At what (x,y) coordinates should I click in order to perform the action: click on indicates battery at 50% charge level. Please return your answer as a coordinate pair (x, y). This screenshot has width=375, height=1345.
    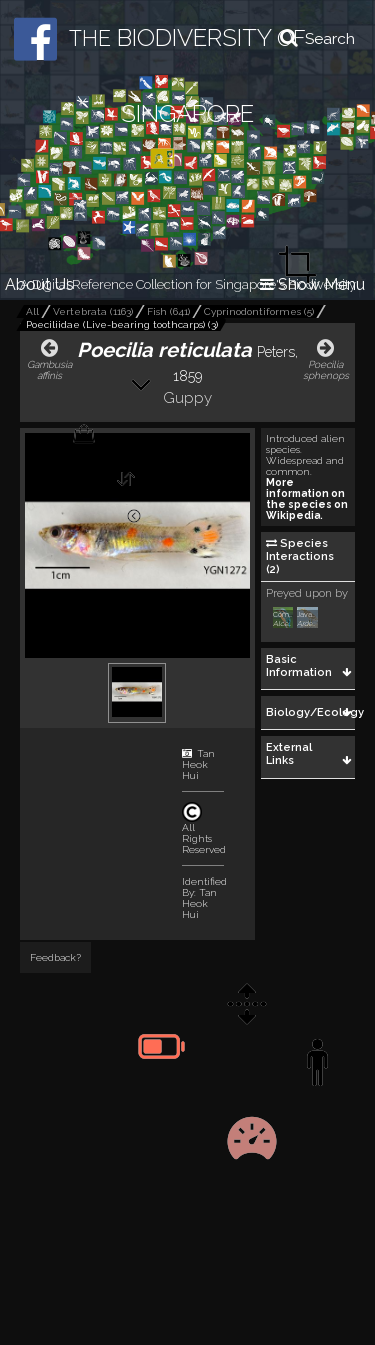
    Looking at the image, I should click on (161, 1046).